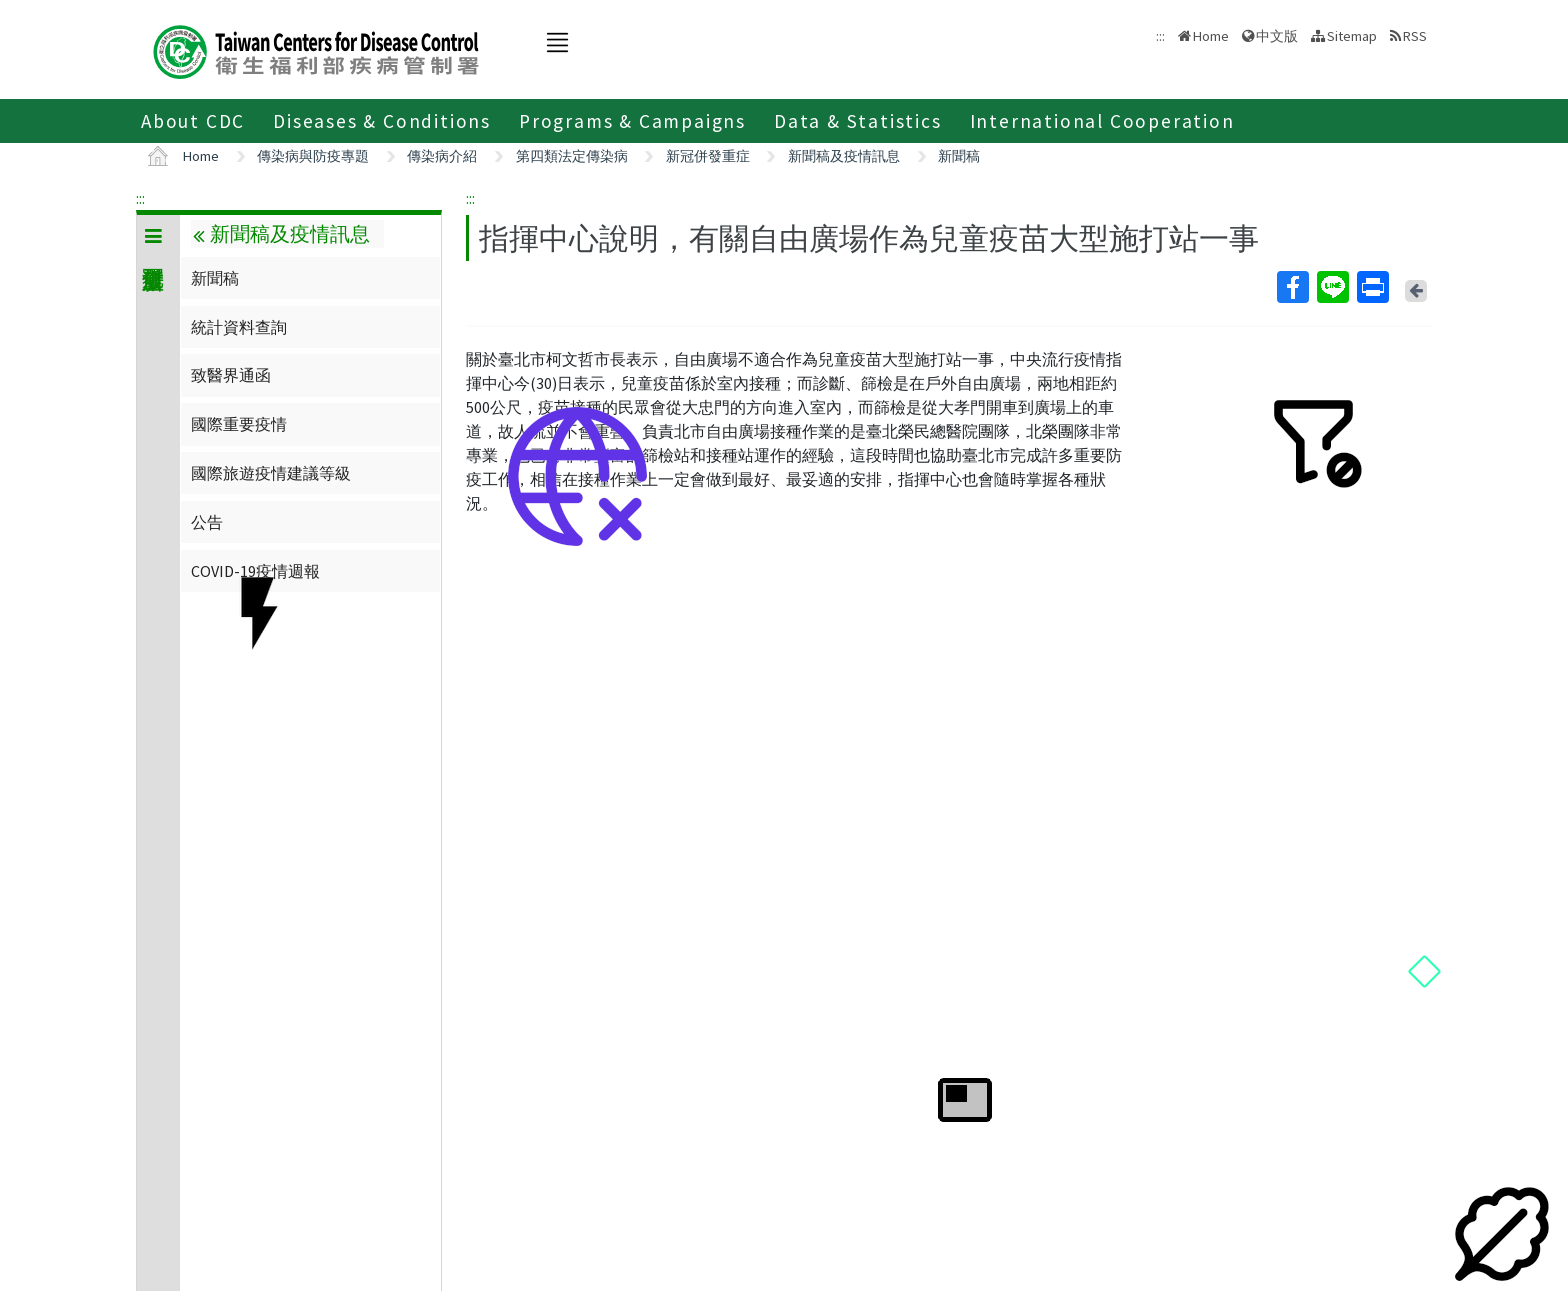 The width and height of the screenshot is (1568, 1291). I want to click on access featured or highlighted video content, so click(965, 1100).